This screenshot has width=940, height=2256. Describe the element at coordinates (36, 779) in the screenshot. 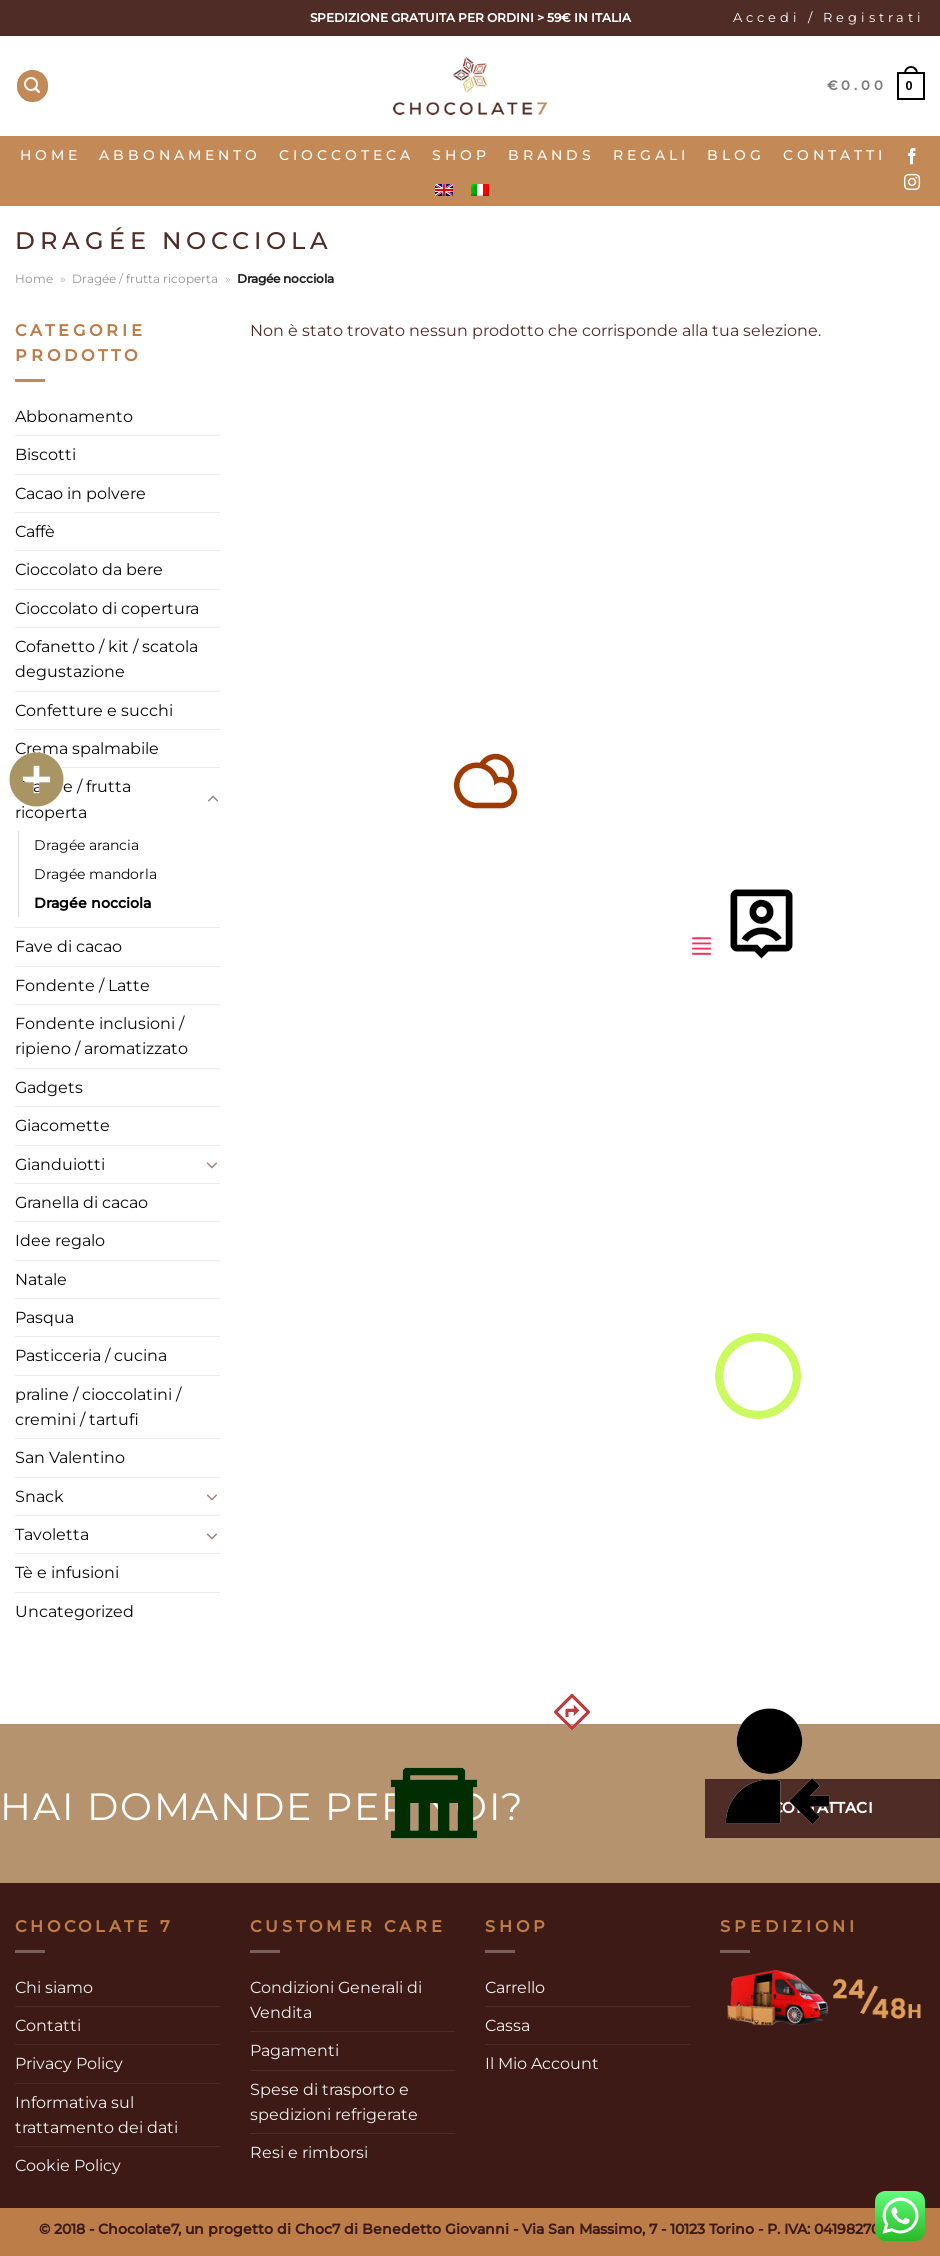

I see `add a new item` at that location.